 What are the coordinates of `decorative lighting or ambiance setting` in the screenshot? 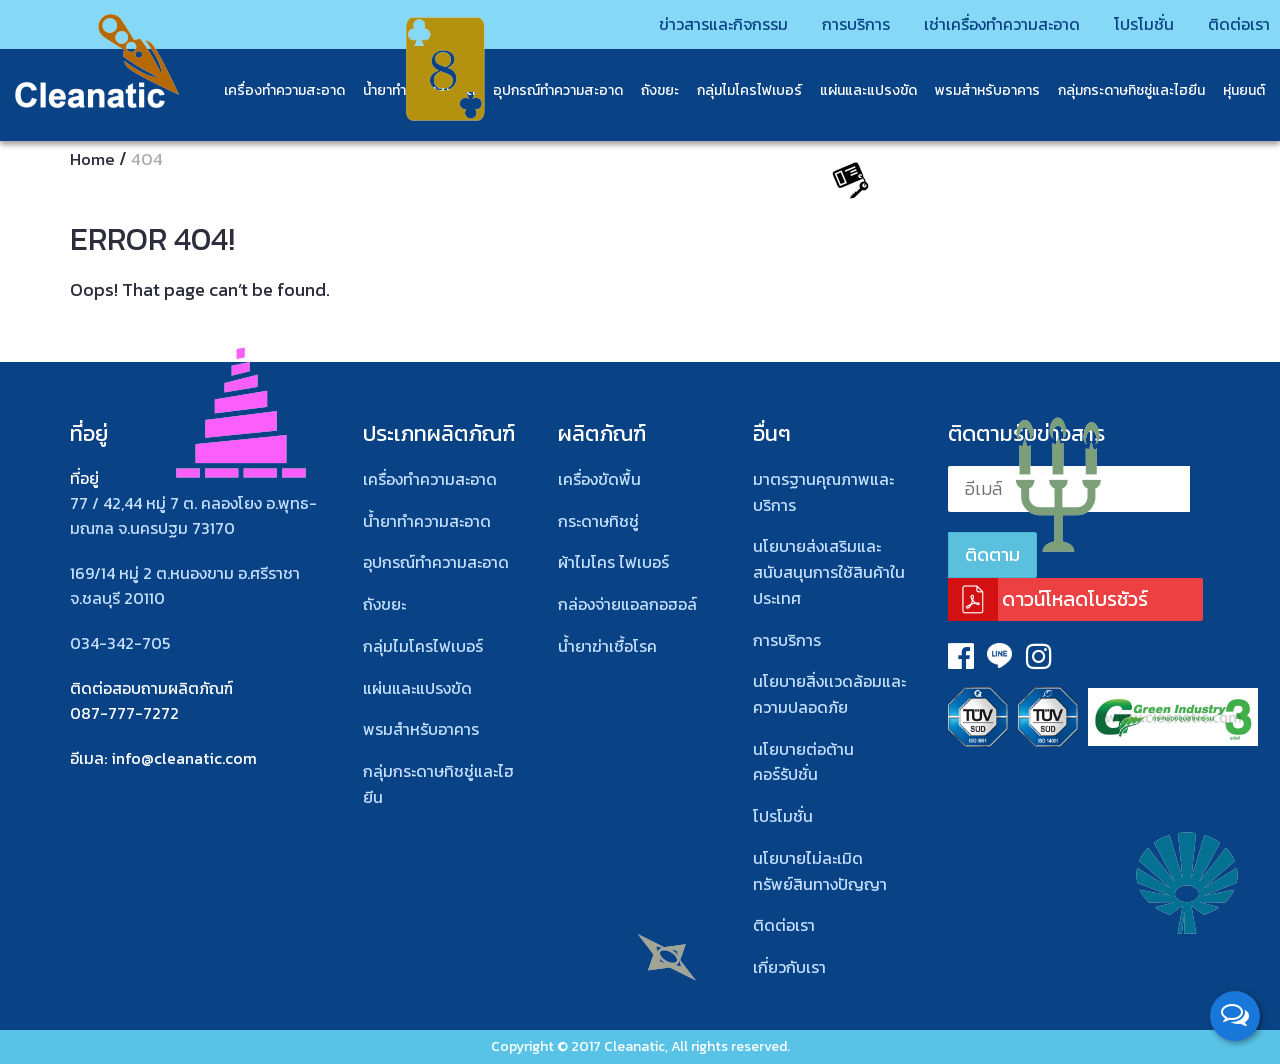 It's located at (1058, 485).